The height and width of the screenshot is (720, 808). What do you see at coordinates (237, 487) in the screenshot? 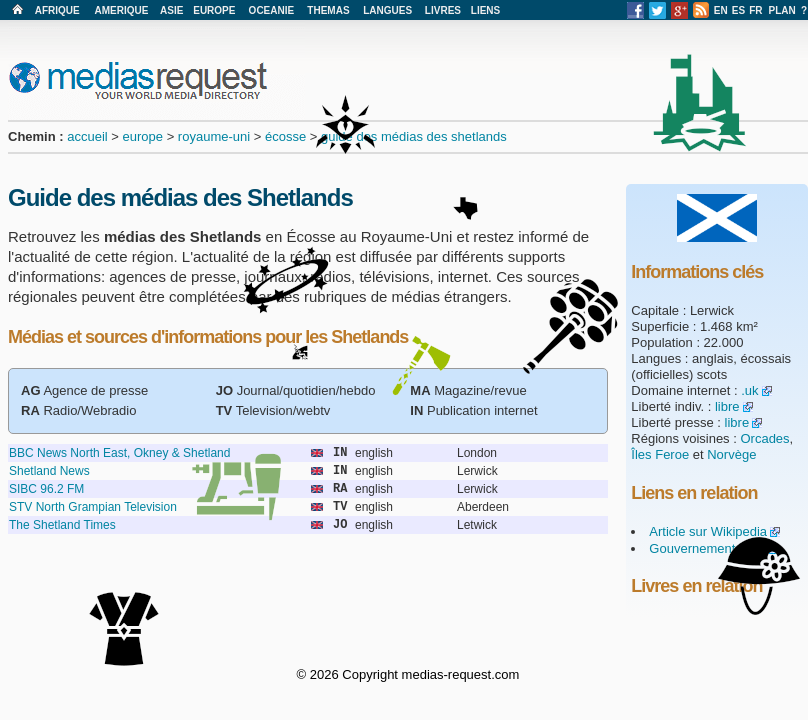
I see `pneumatic stapler tool in a crafting or building game` at bounding box center [237, 487].